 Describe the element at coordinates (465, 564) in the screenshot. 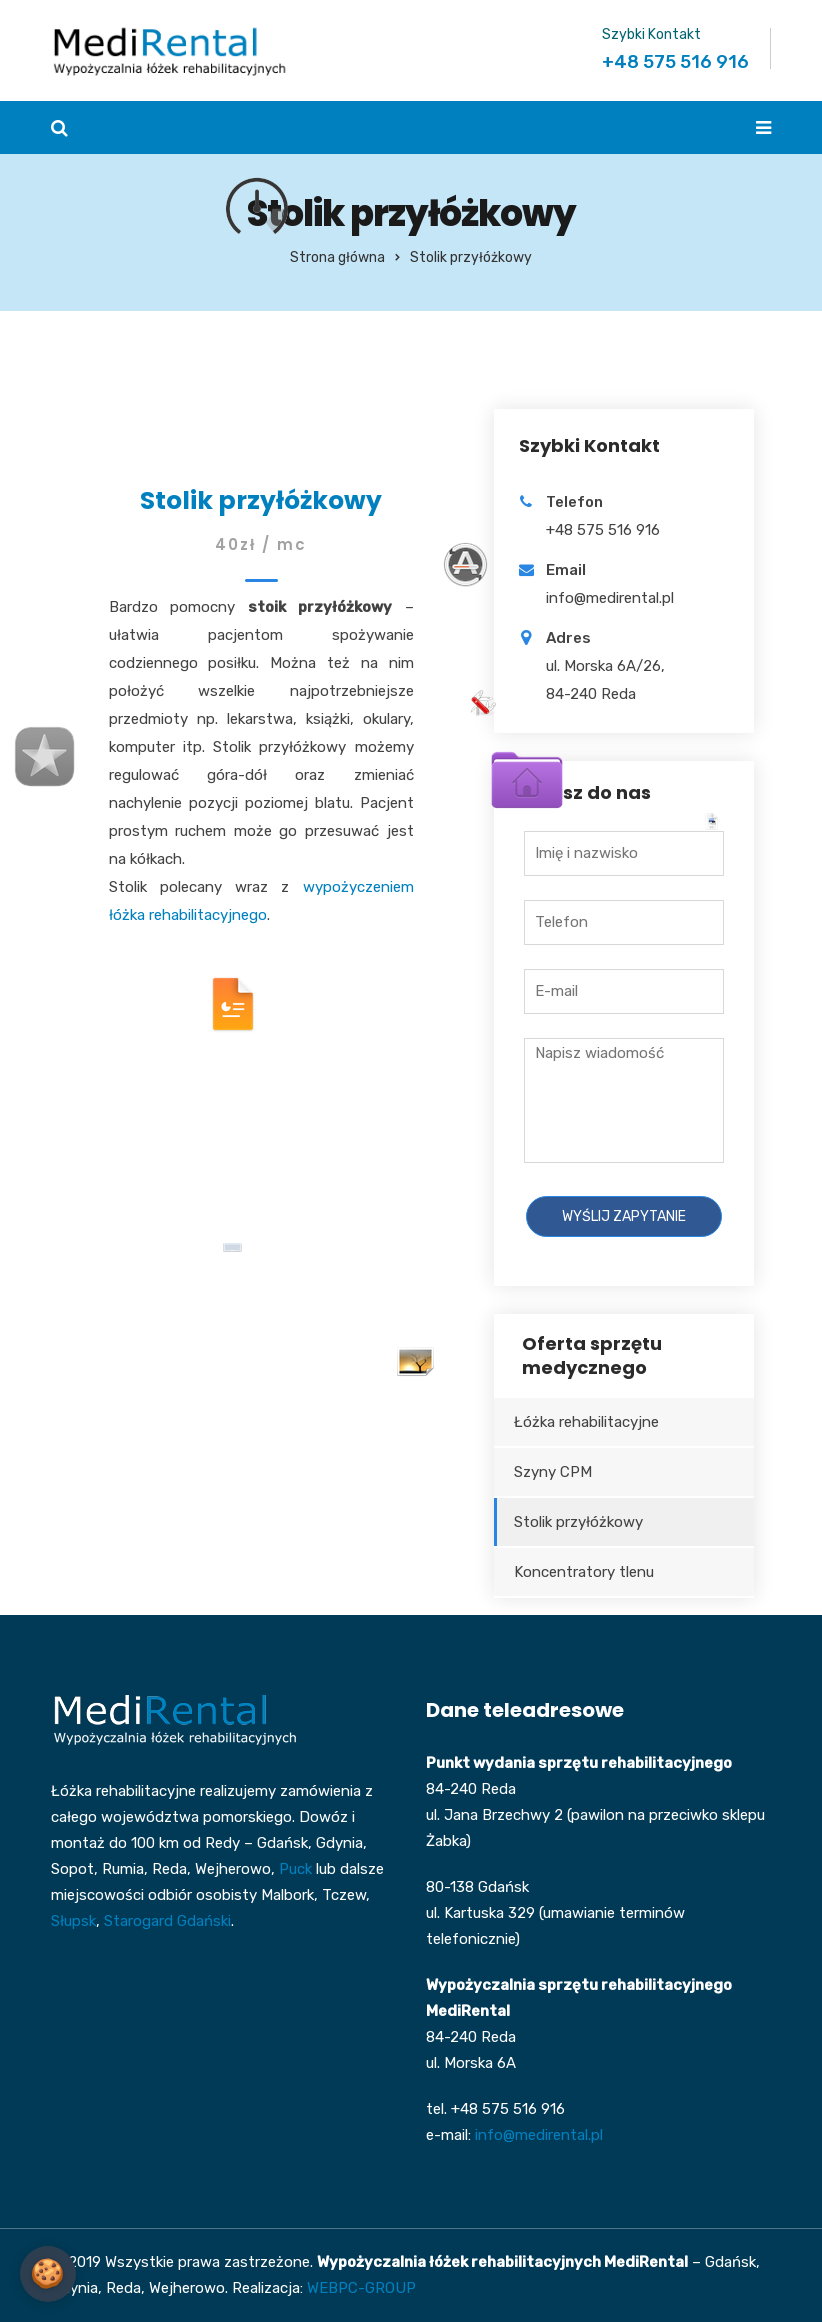

I see `open the software update notifier app` at that location.